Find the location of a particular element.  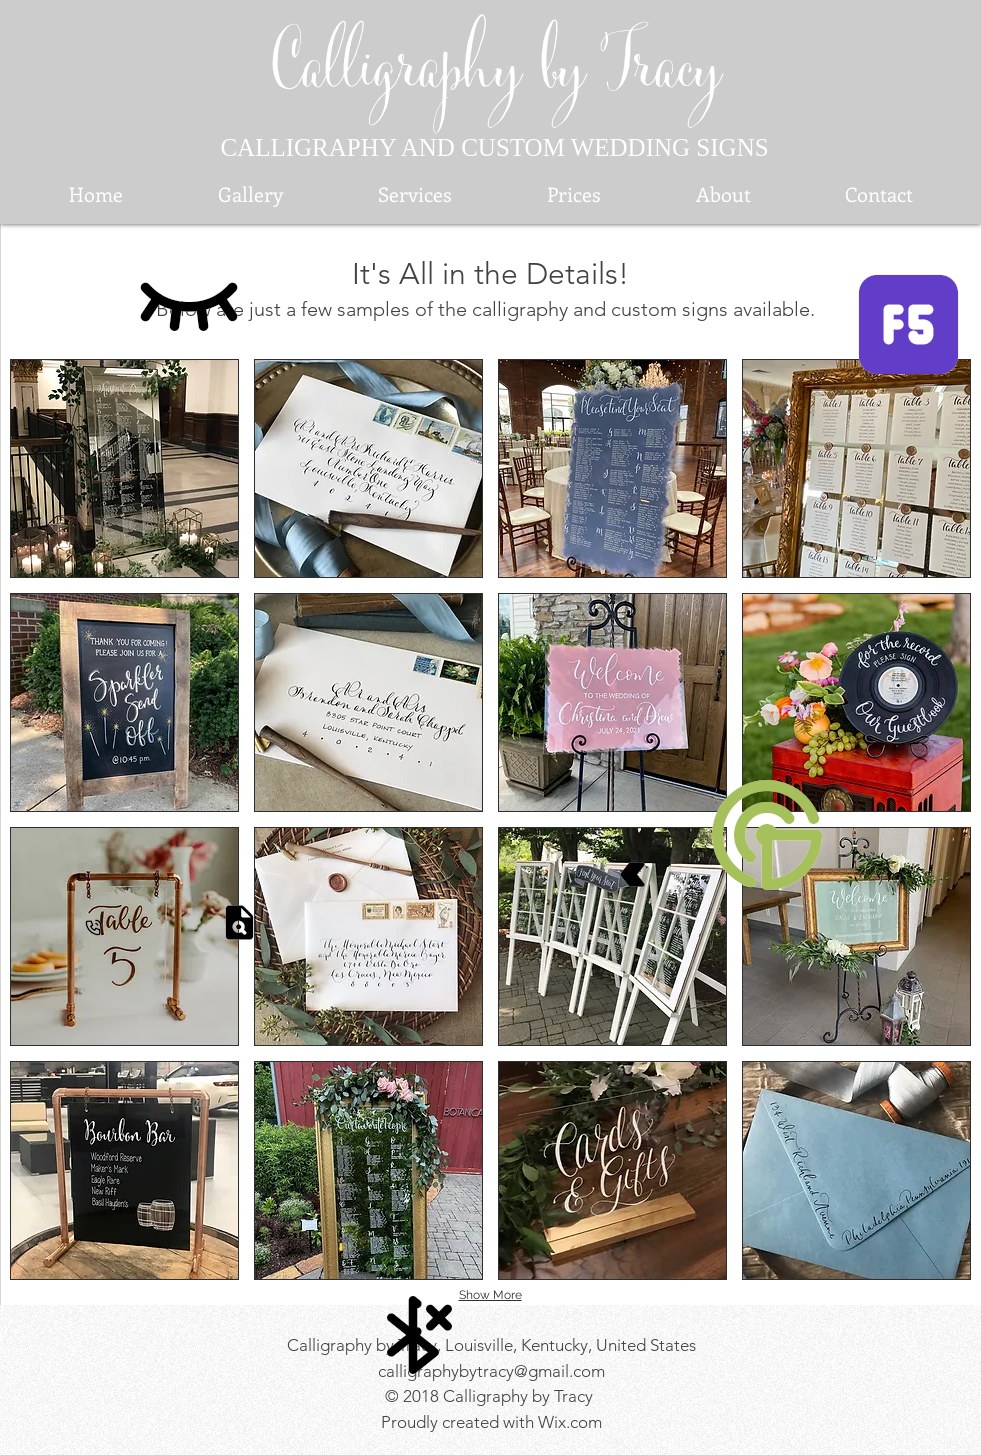

scan nearby devices or networks is located at coordinates (767, 835).